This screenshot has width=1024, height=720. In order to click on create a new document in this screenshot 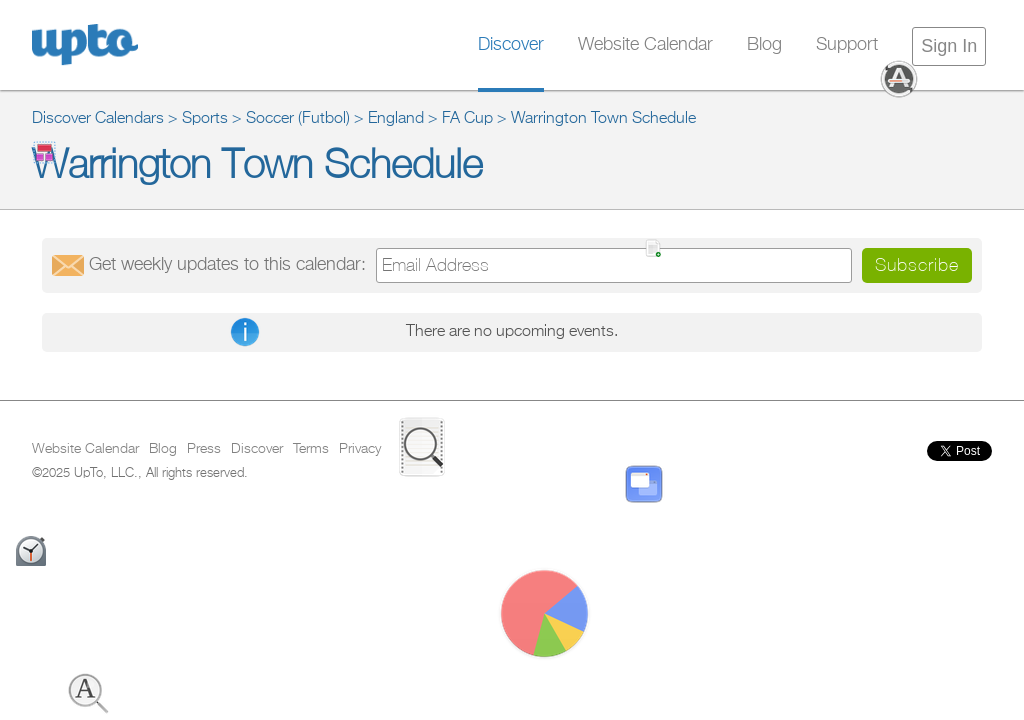, I will do `click(653, 248)`.